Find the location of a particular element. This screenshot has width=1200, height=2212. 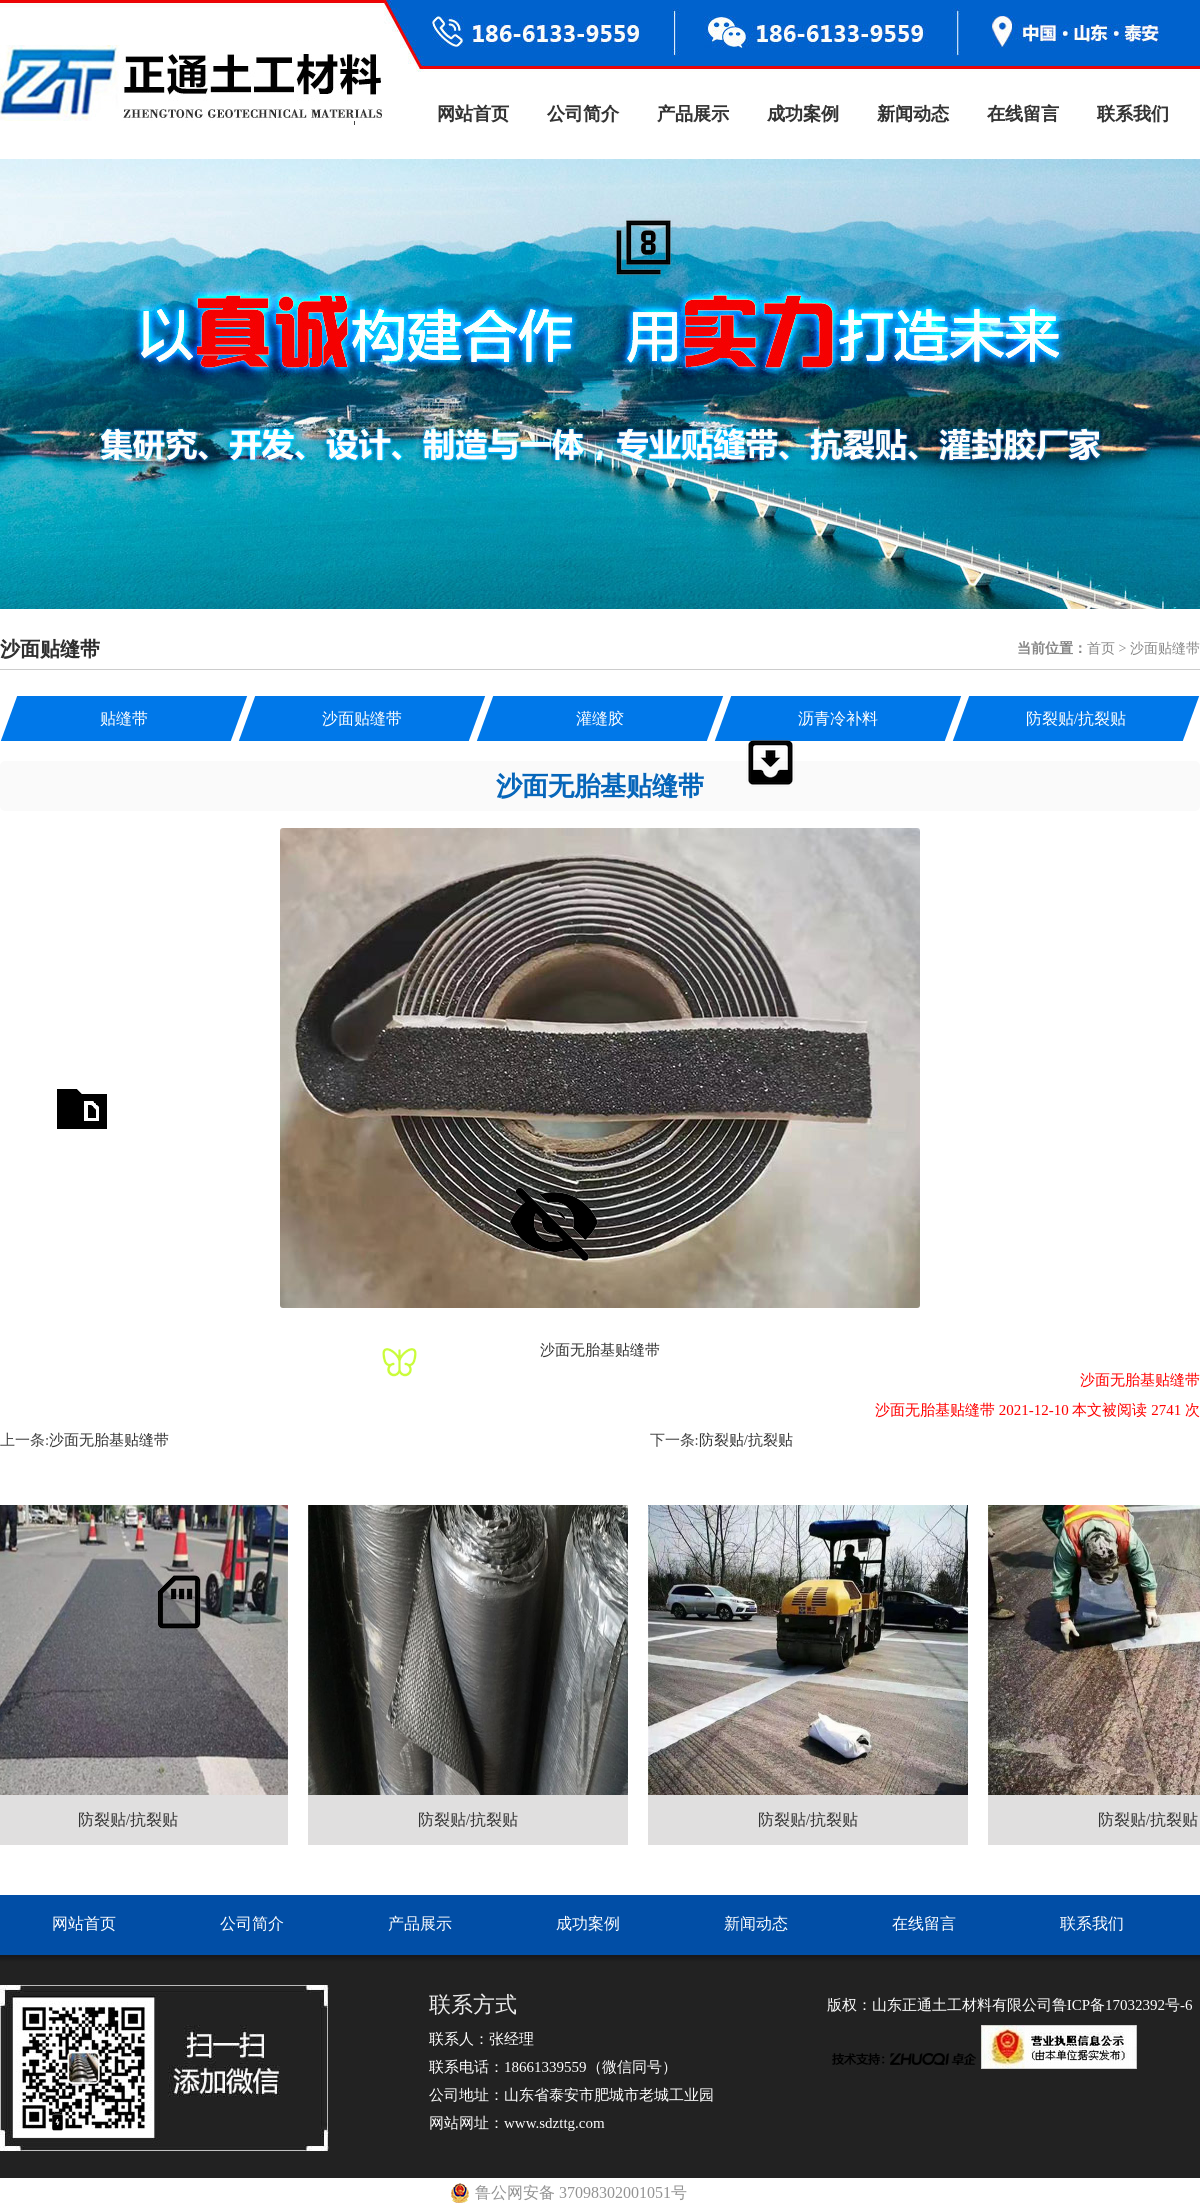

indicates device is currently charging is located at coordinates (57, 2121).